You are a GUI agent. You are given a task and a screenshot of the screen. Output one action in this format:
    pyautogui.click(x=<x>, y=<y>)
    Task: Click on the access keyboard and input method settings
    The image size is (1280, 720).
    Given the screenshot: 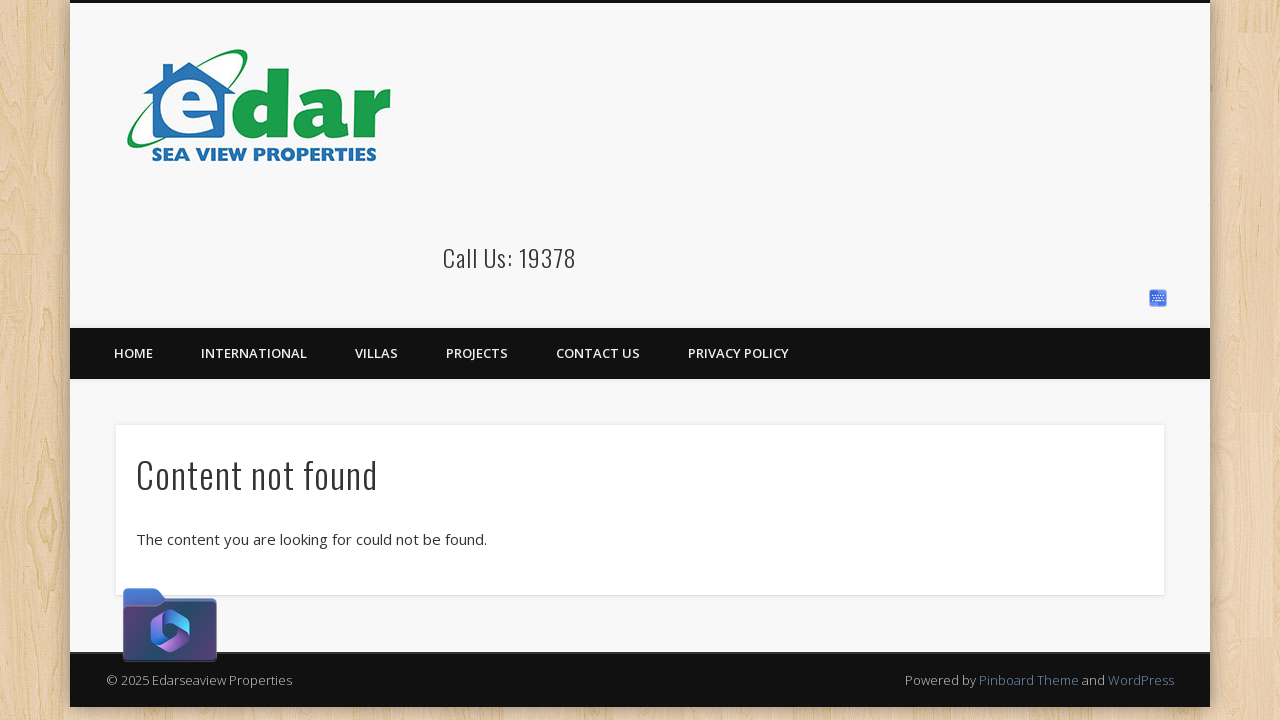 What is the action you would take?
    pyautogui.click(x=1158, y=298)
    